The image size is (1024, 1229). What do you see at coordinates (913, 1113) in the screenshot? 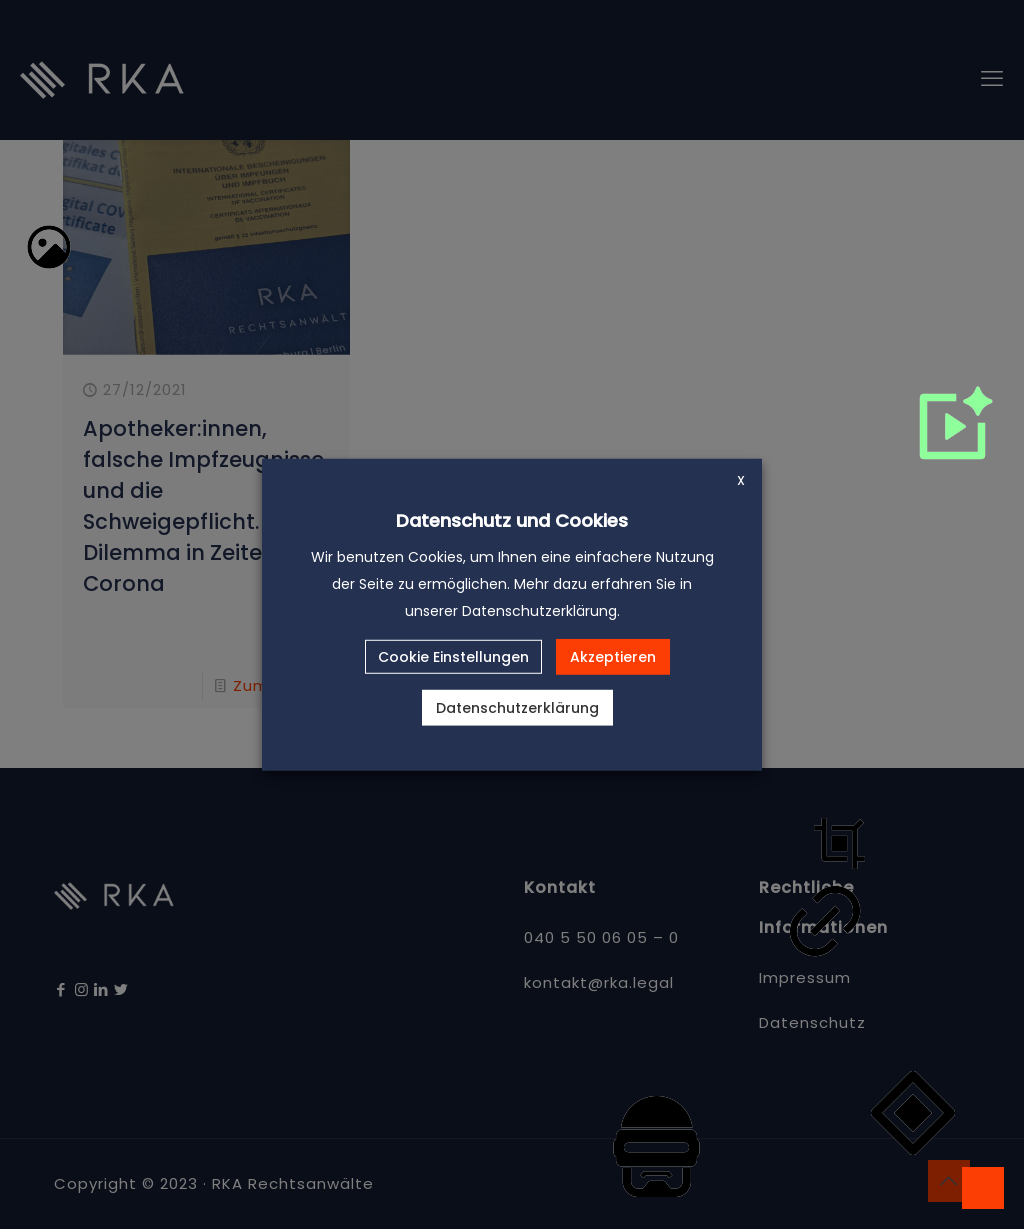
I see `google nearby sharing feature` at bounding box center [913, 1113].